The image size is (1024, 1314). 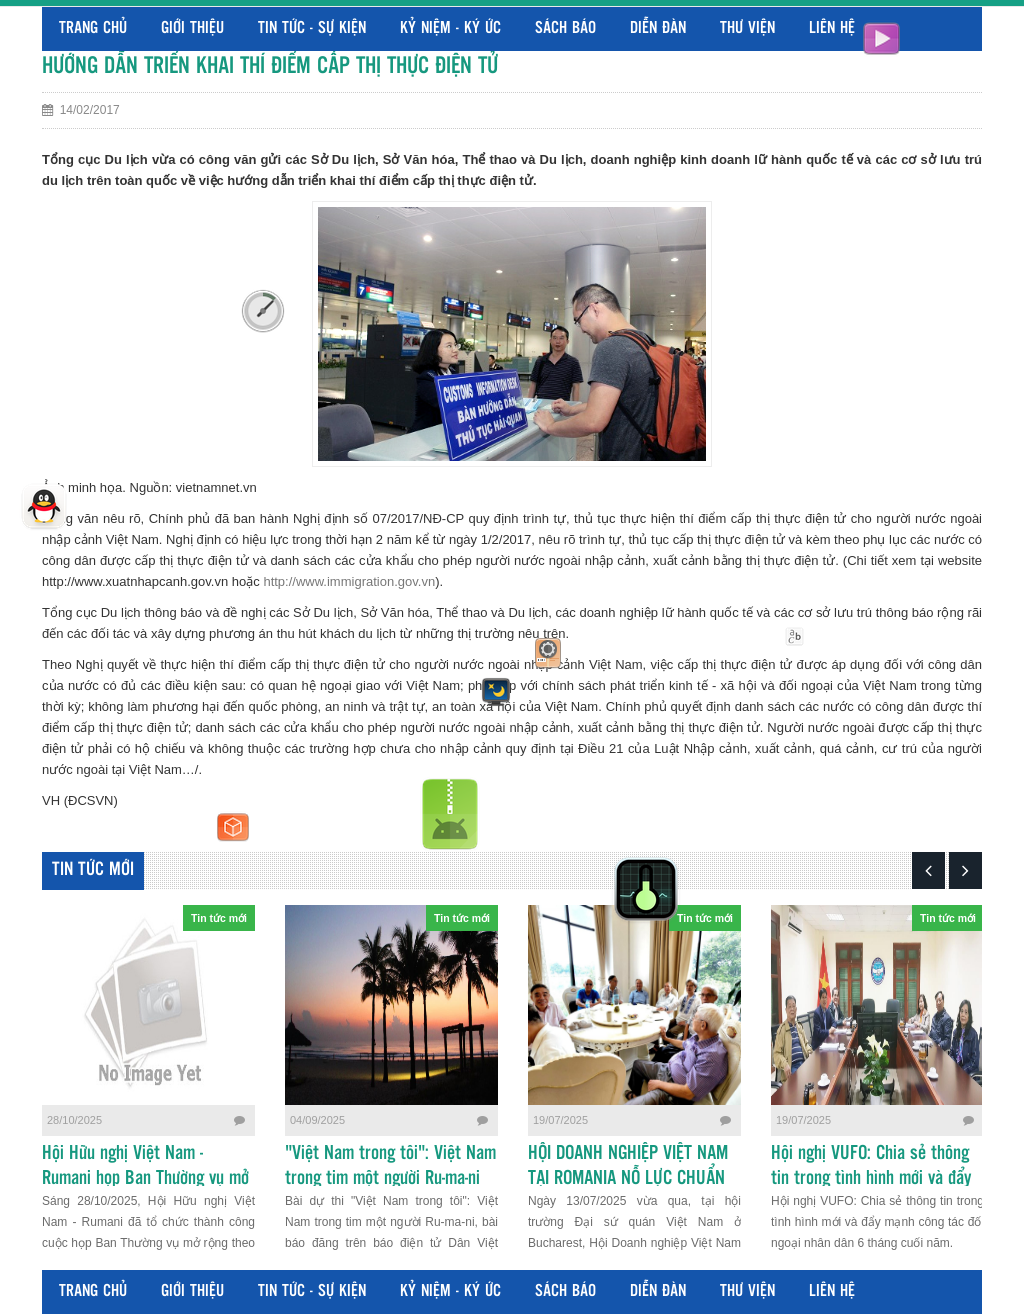 I want to click on access screensaver settings, so click(x=496, y=692).